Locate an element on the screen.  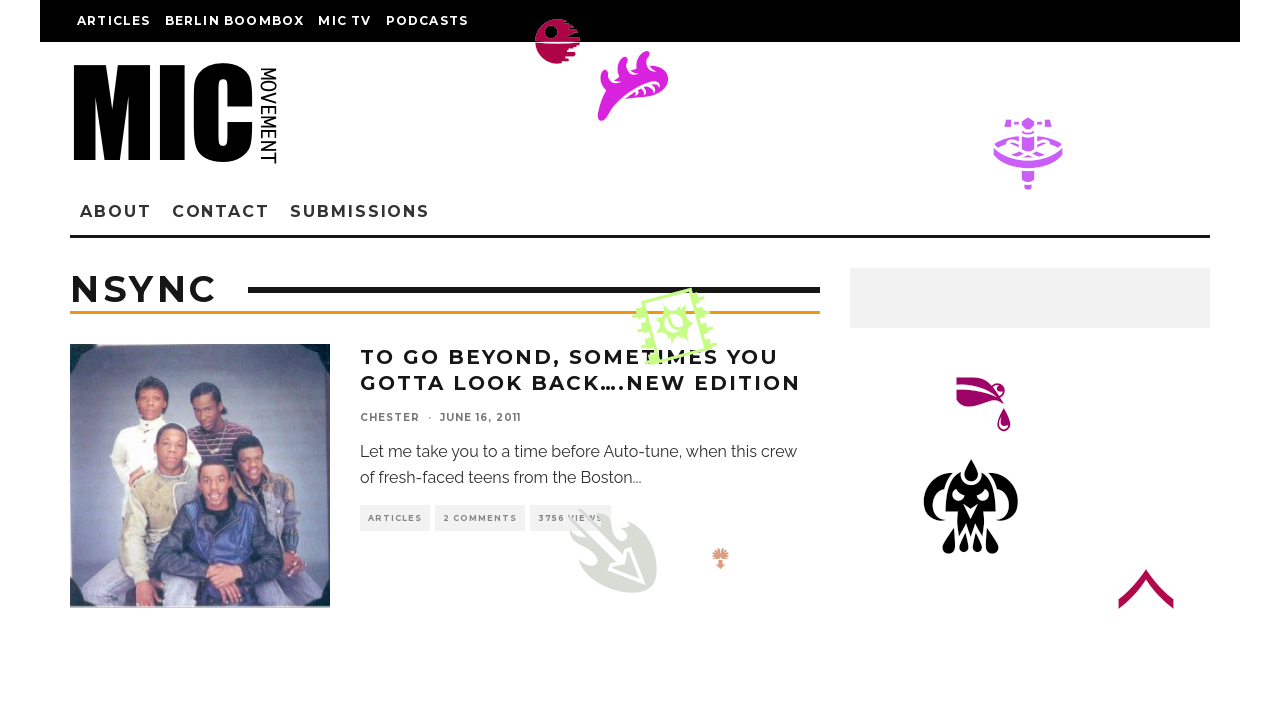
select shell or fossil item in game inventory is located at coordinates (633, 86).